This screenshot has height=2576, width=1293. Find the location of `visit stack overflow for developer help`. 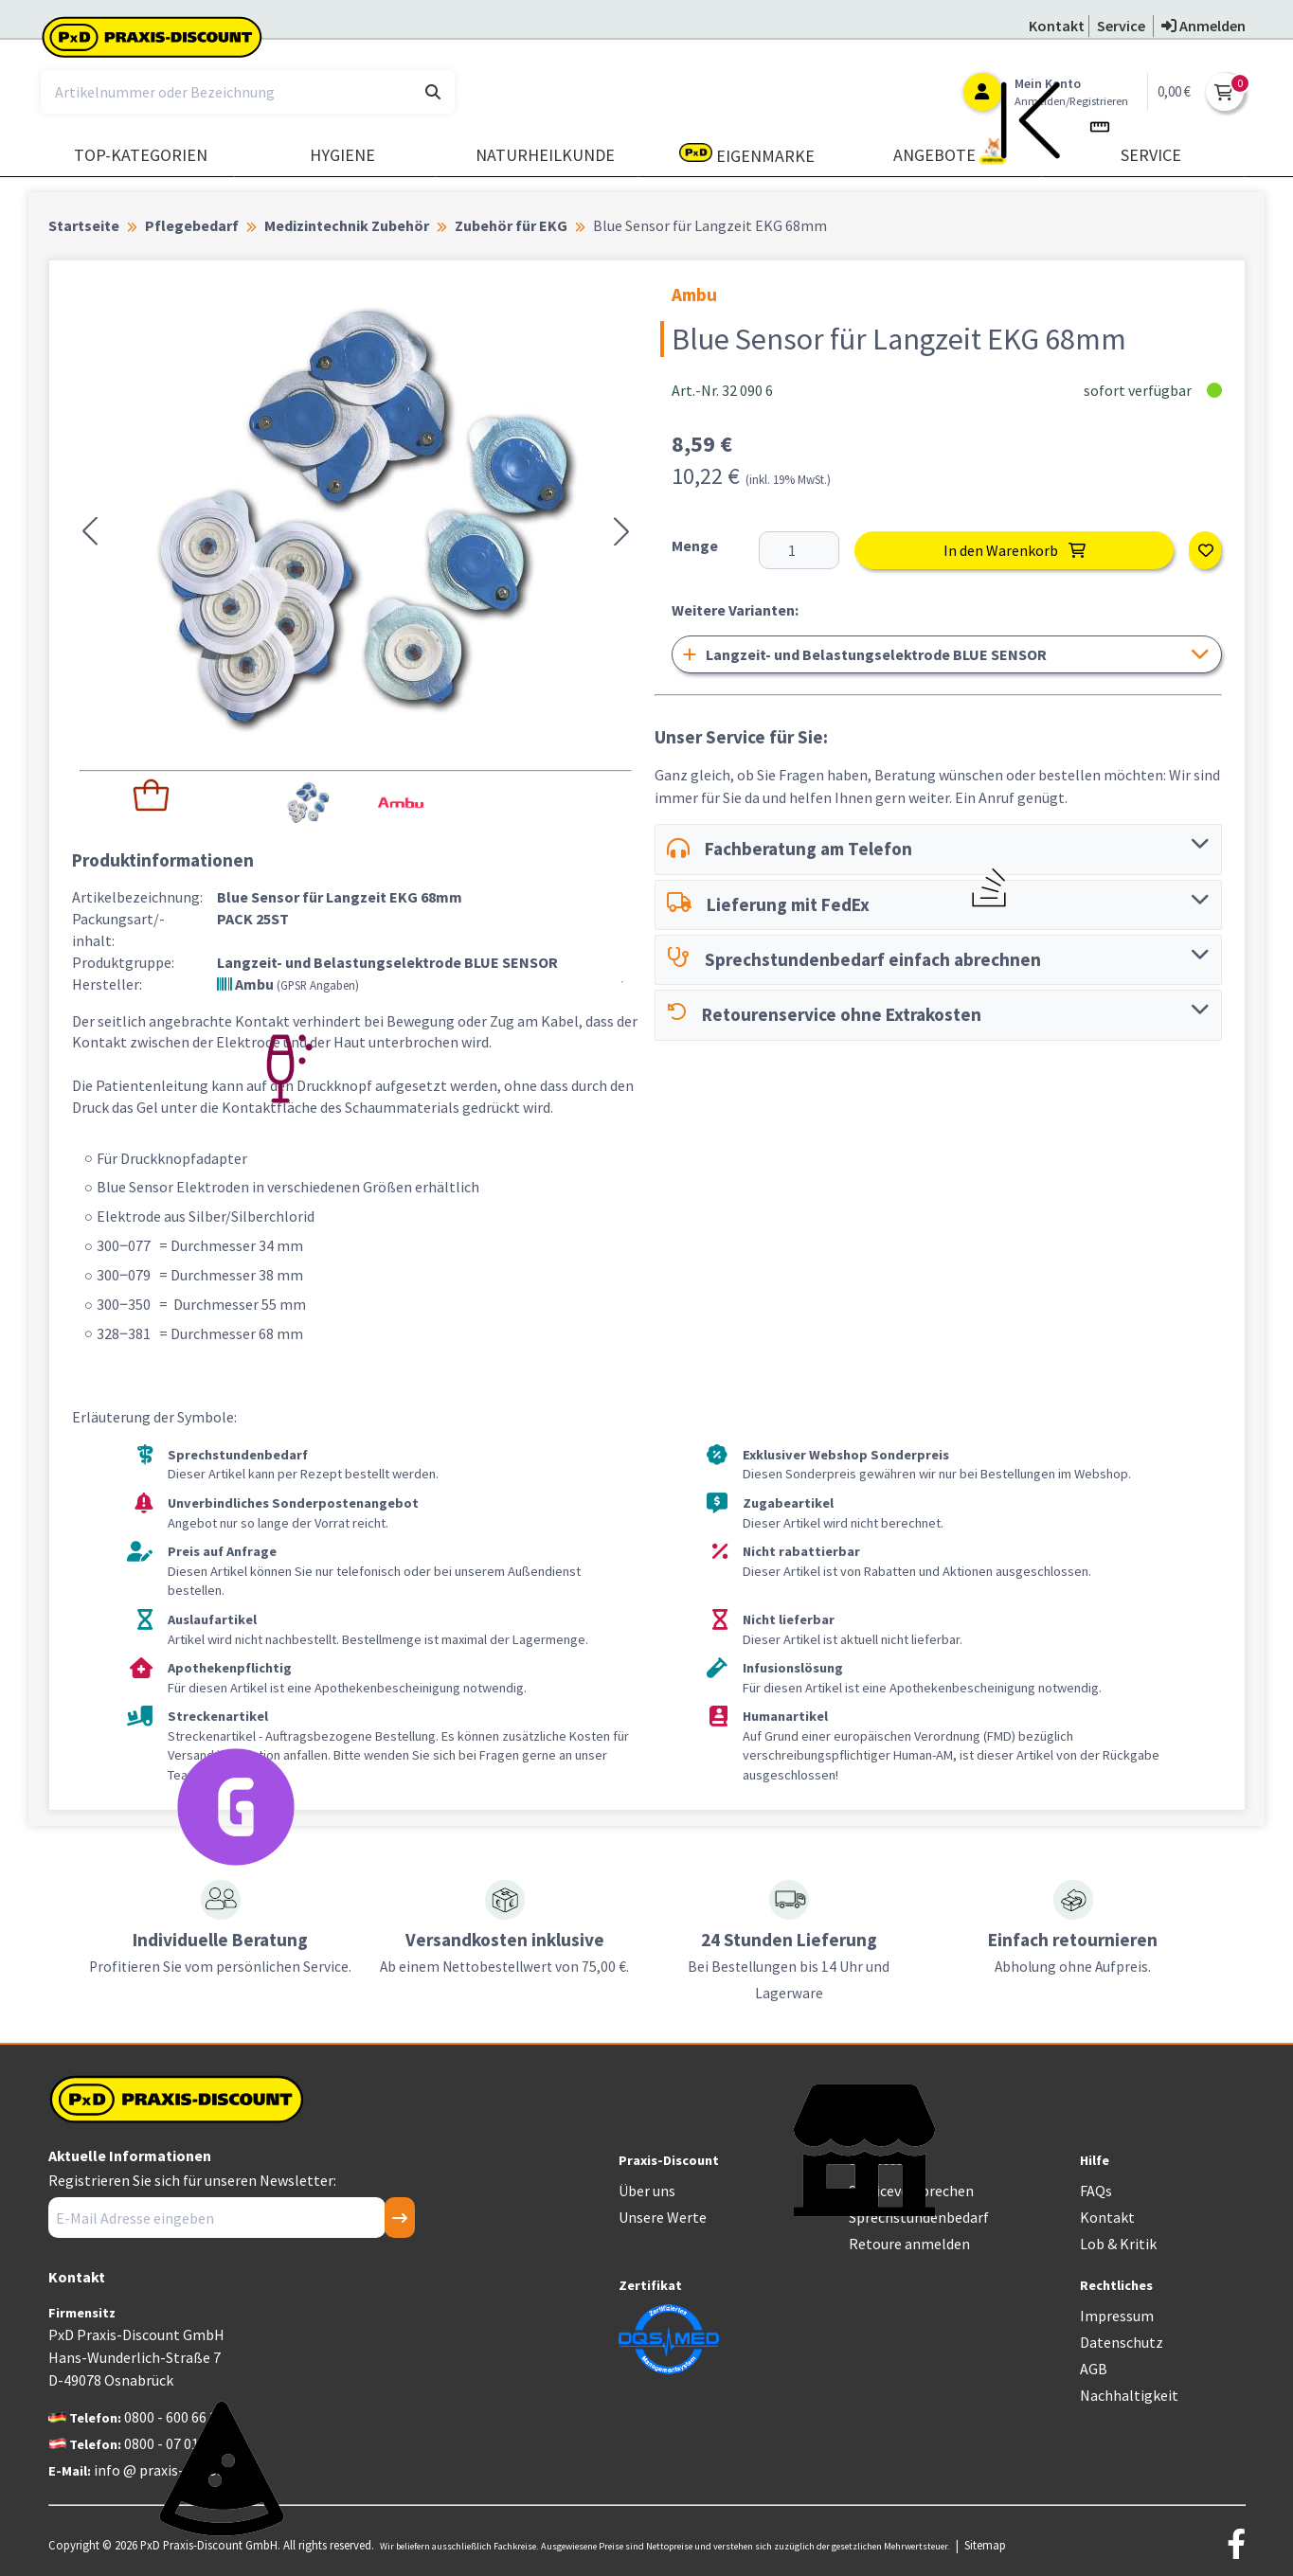

visit stack overflow for developer help is located at coordinates (989, 888).